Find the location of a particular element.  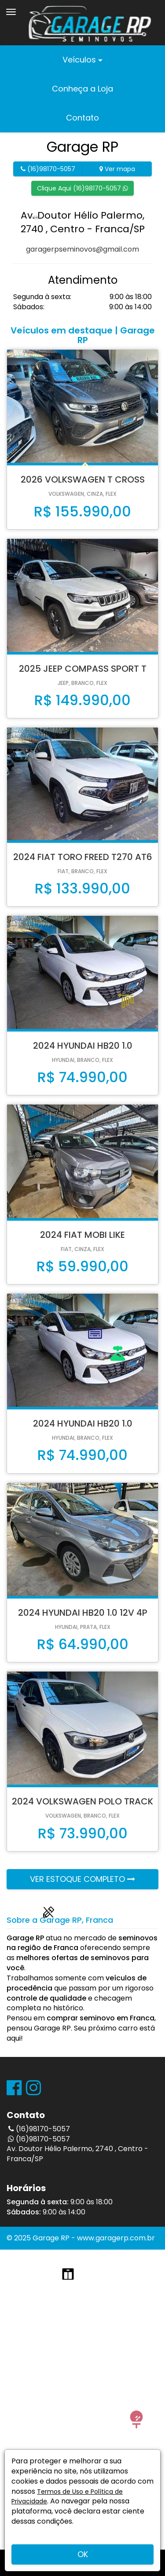

lumon industries brand logo is located at coordinates (35, 217).